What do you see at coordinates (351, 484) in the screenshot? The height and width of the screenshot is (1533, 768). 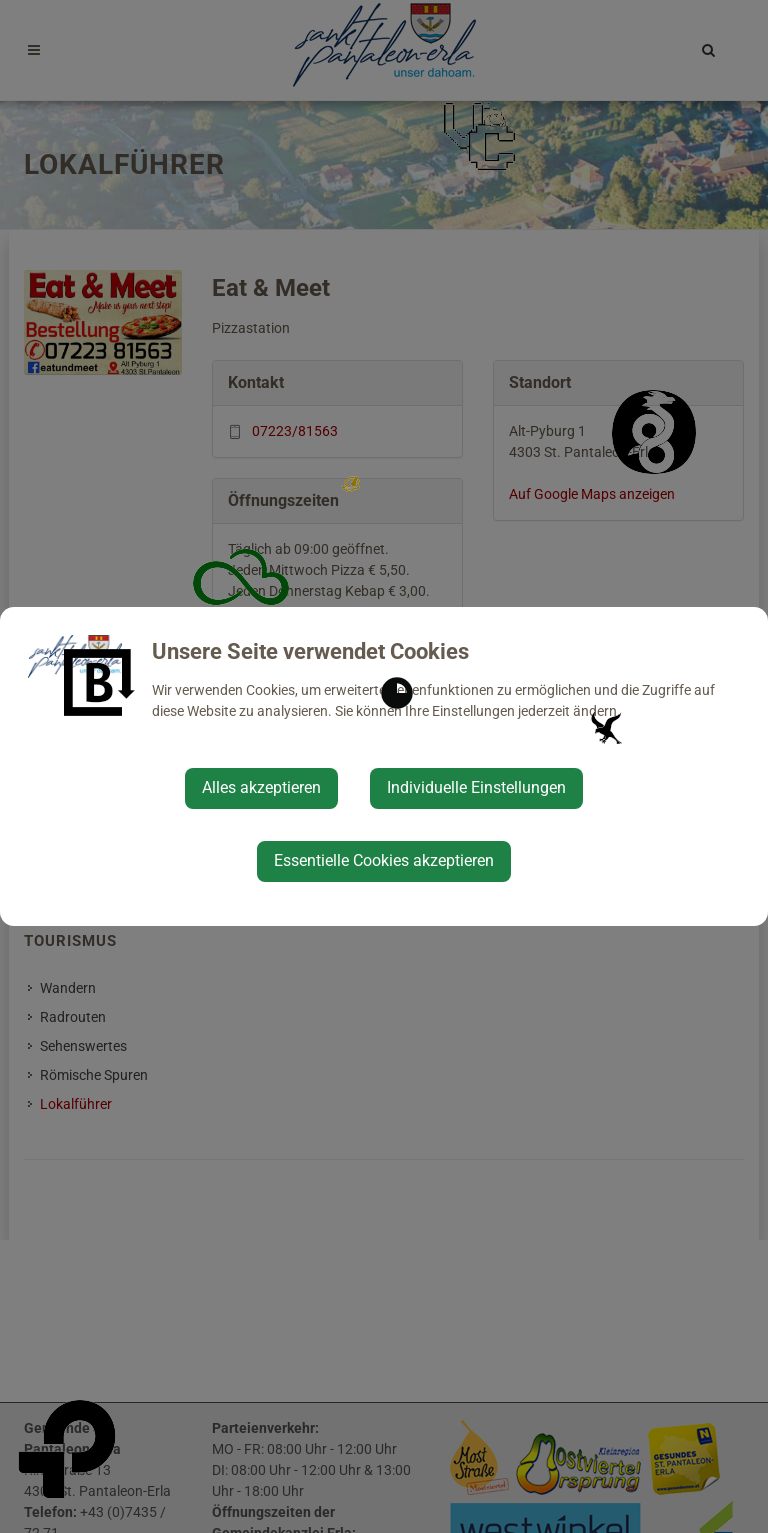 I see `open zoiper VoIP calling app` at bounding box center [351, 484].